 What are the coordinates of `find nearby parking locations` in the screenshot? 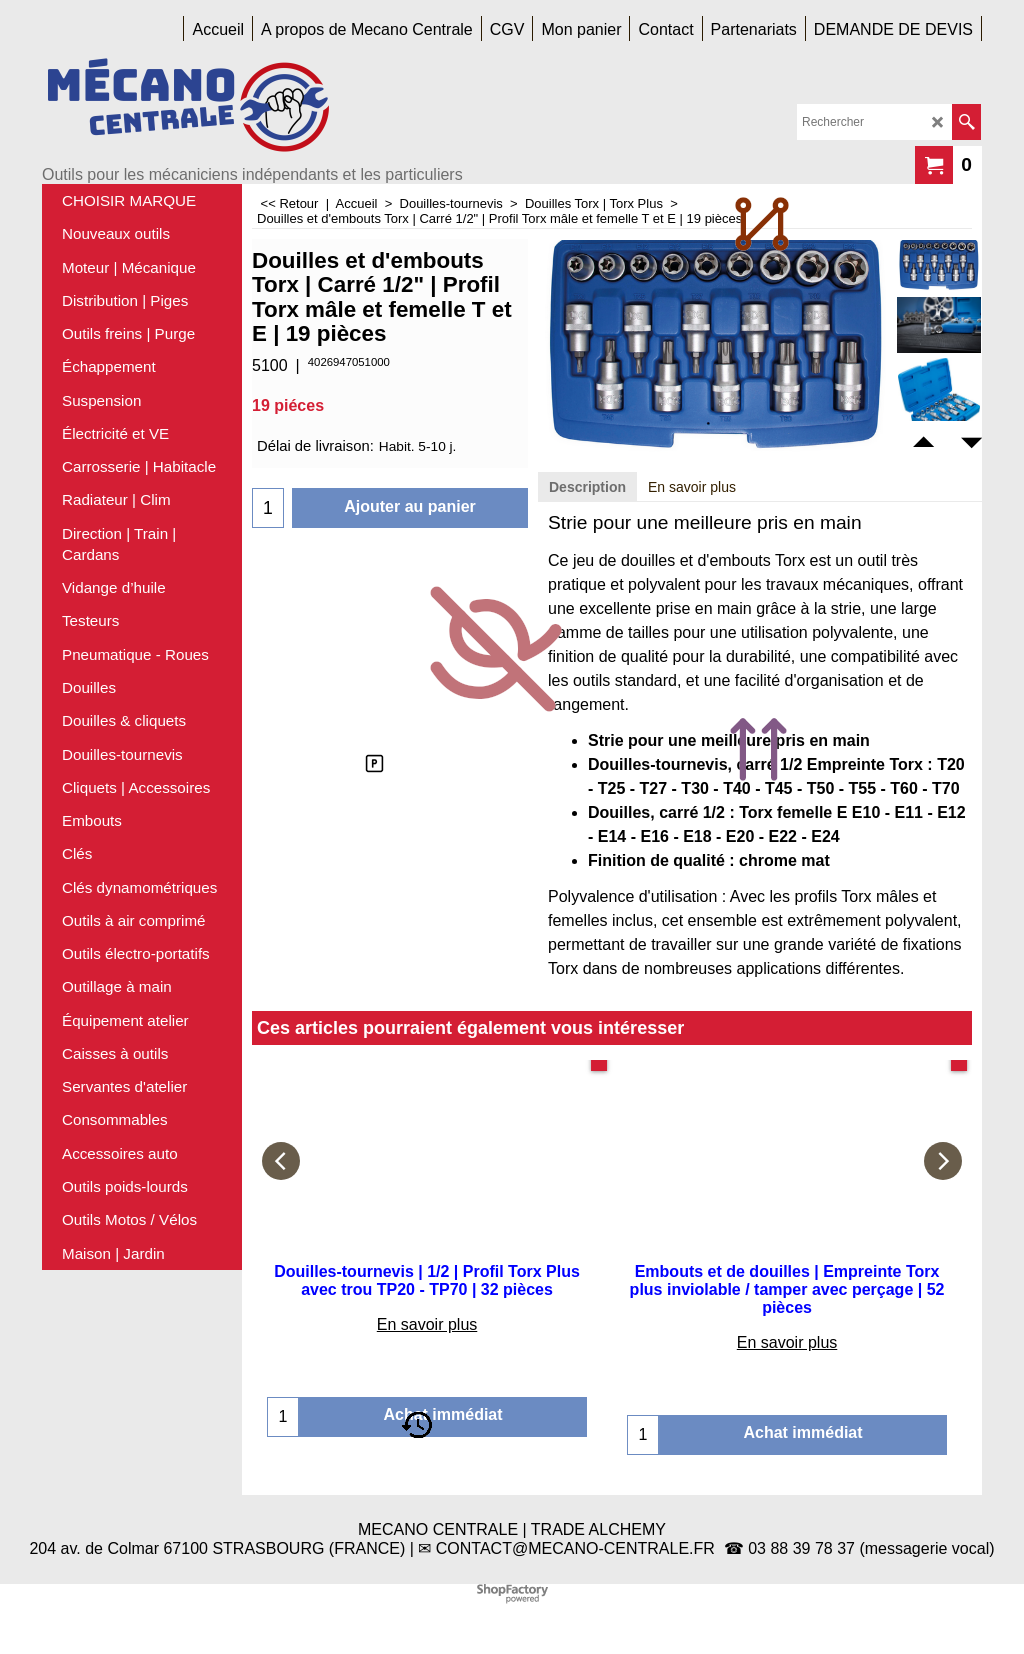 It's located at (374, 763).